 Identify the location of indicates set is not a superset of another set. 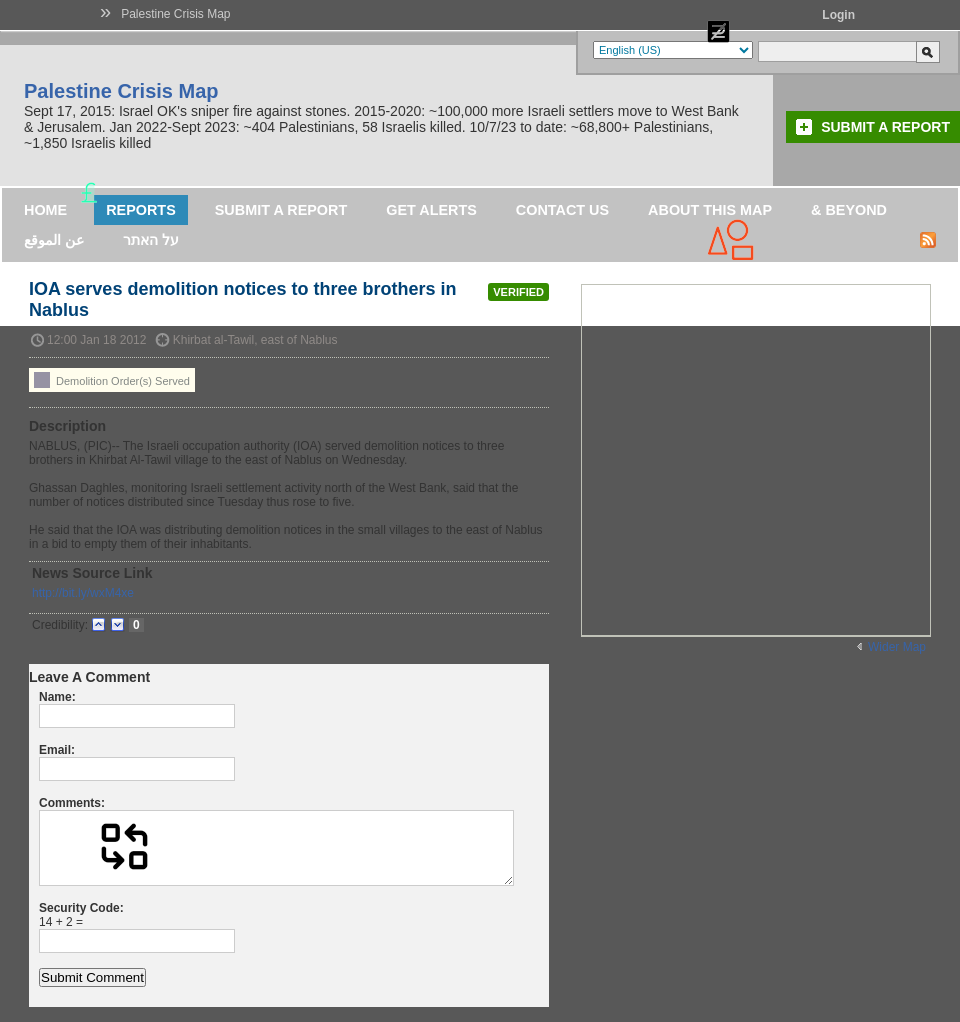
(718, 31).